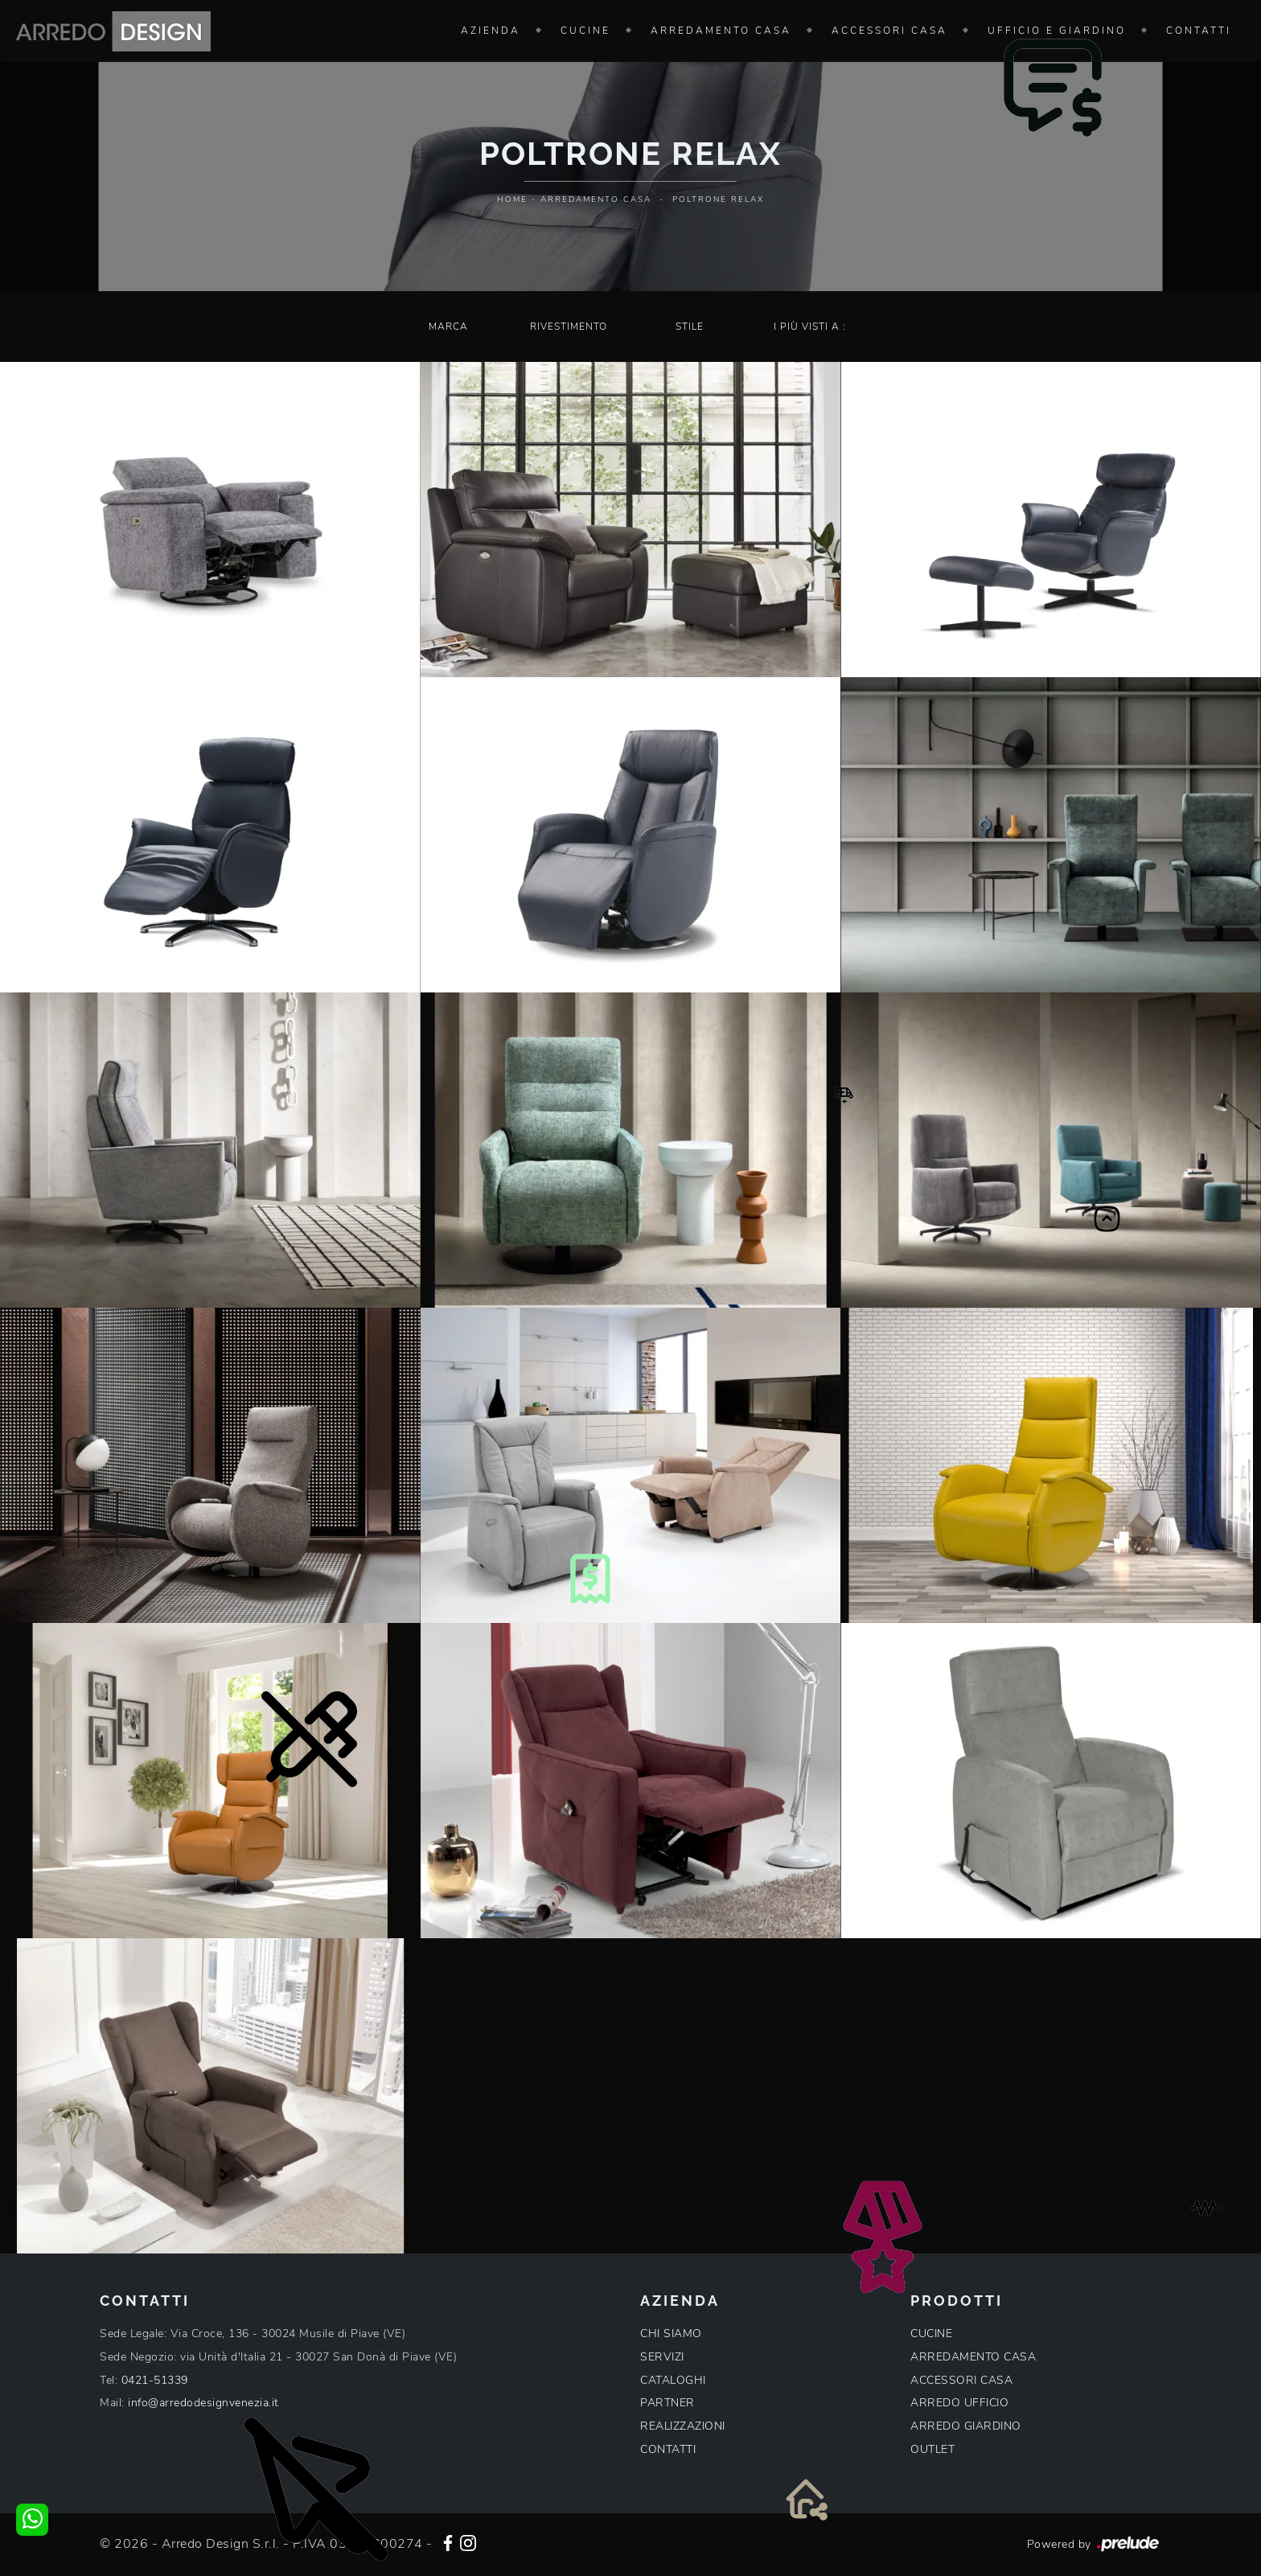  Describe the element at coordinates (1107, 1218) in the screenshot. I see `expand content or show more options` at that location.